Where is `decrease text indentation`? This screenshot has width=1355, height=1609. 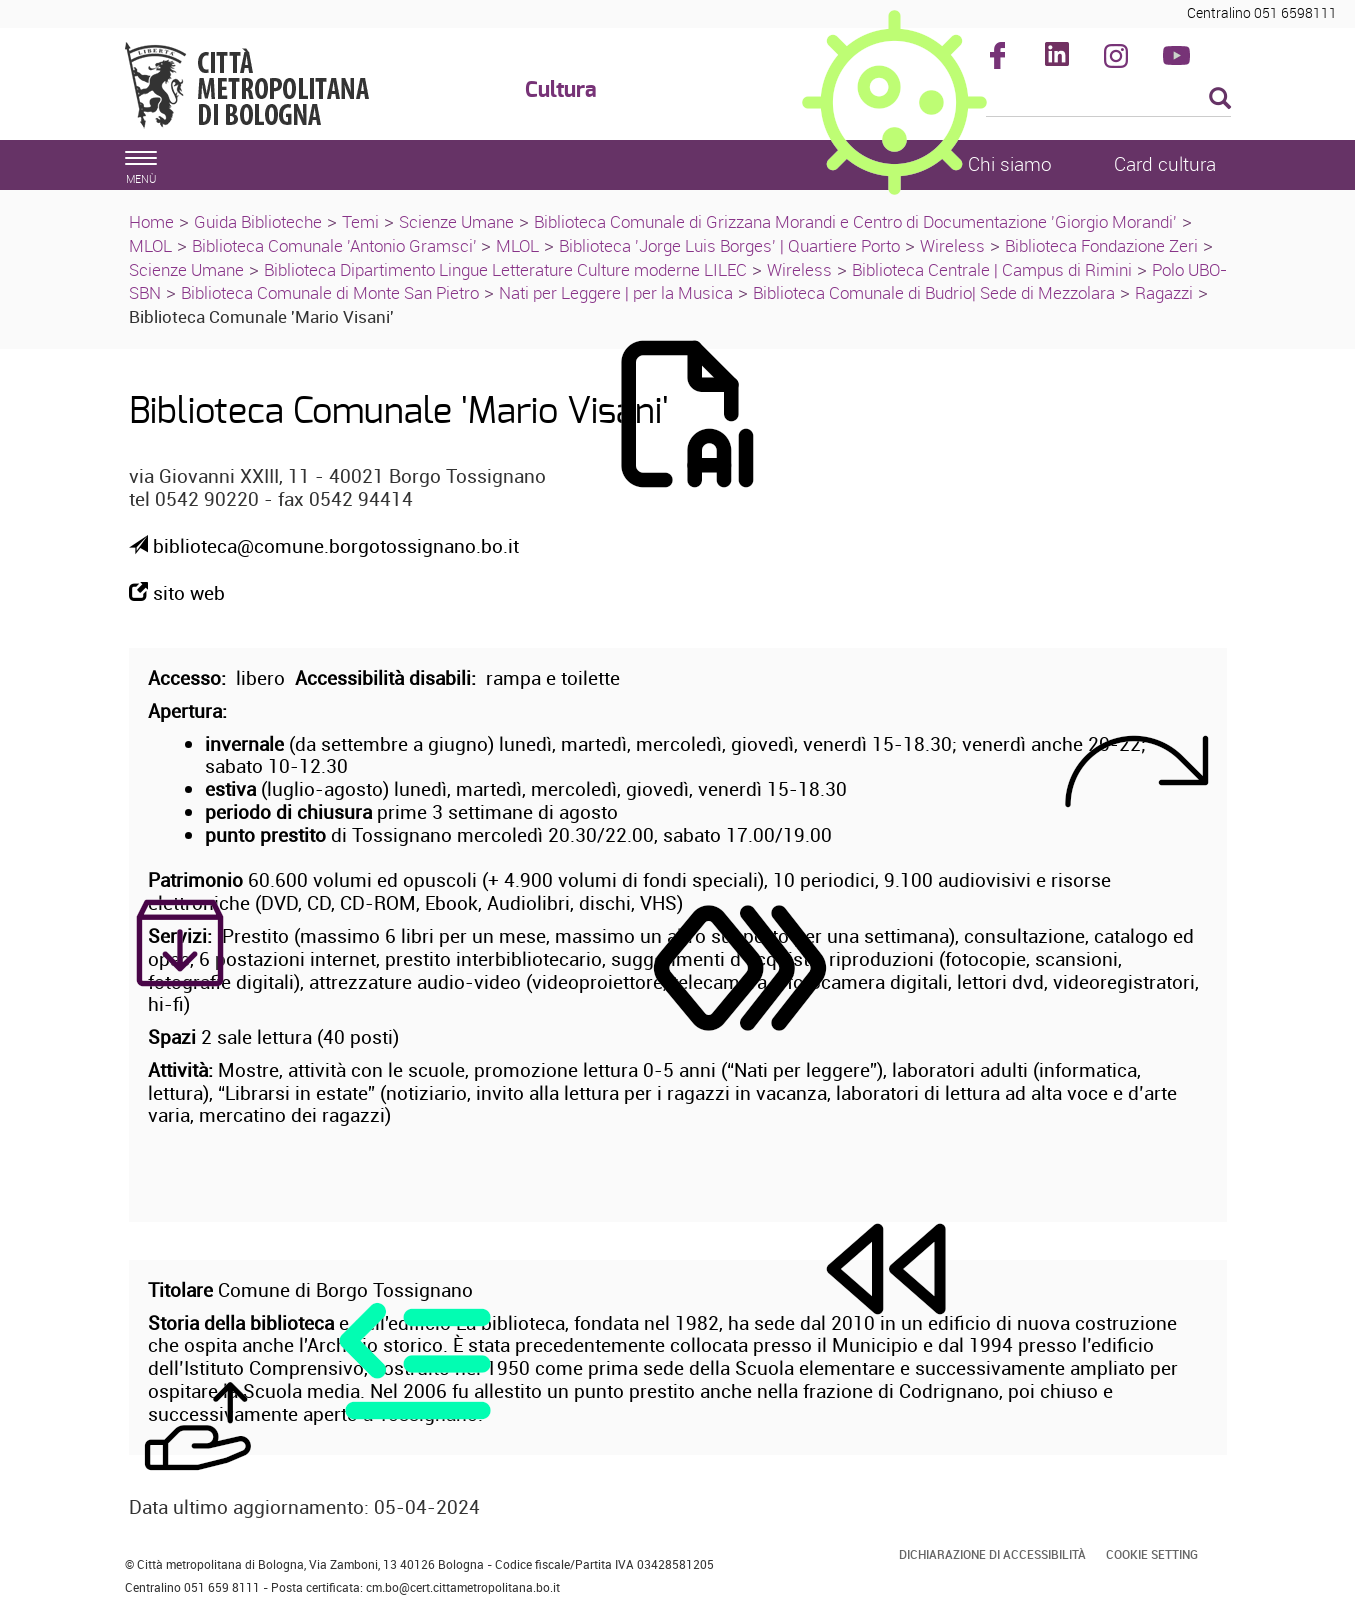 decrease text indentation is located at coordinates (418, 1364).